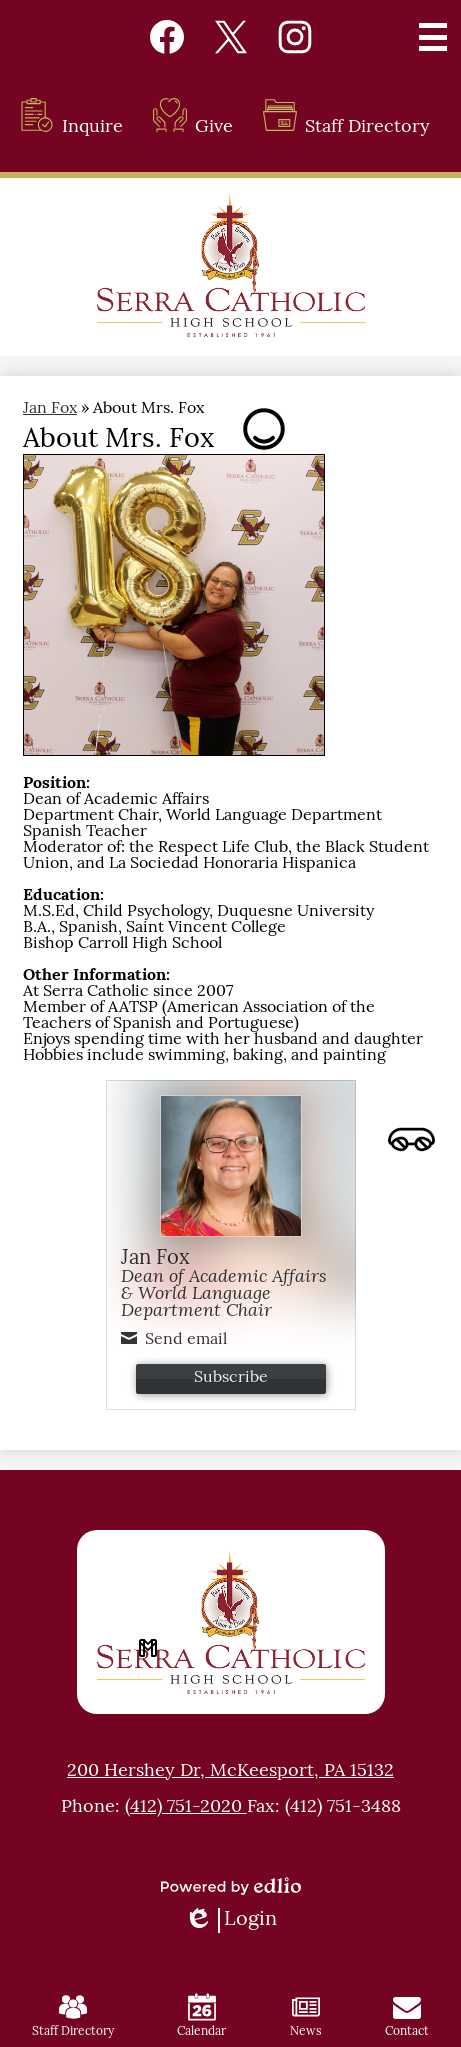 The image size is (461, 2047). What do you see at coordinates (411, 1139) in the screenshot?
I see `access swimming or diving activity settings` at bounding box center [411, 1139].